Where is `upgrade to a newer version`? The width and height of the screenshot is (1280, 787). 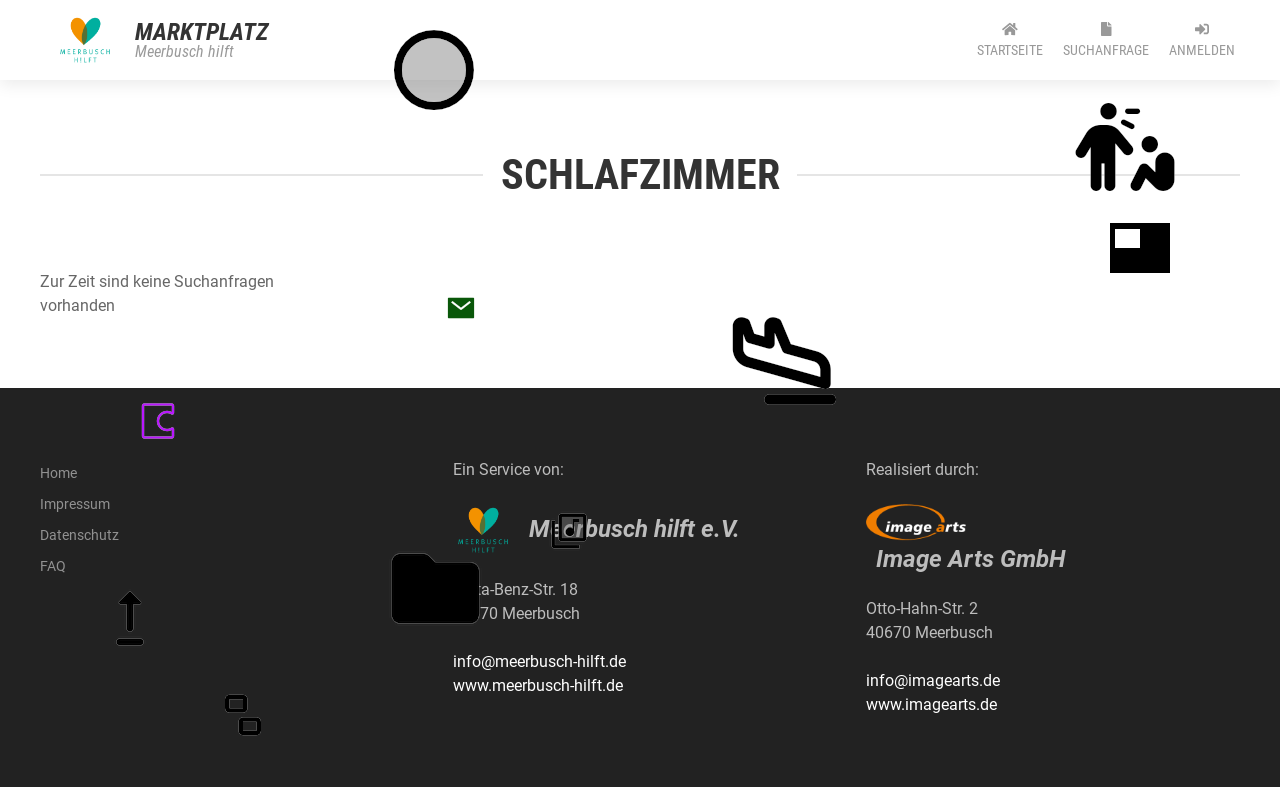
upgrade to a newer version is located at coordinates (130, 618).